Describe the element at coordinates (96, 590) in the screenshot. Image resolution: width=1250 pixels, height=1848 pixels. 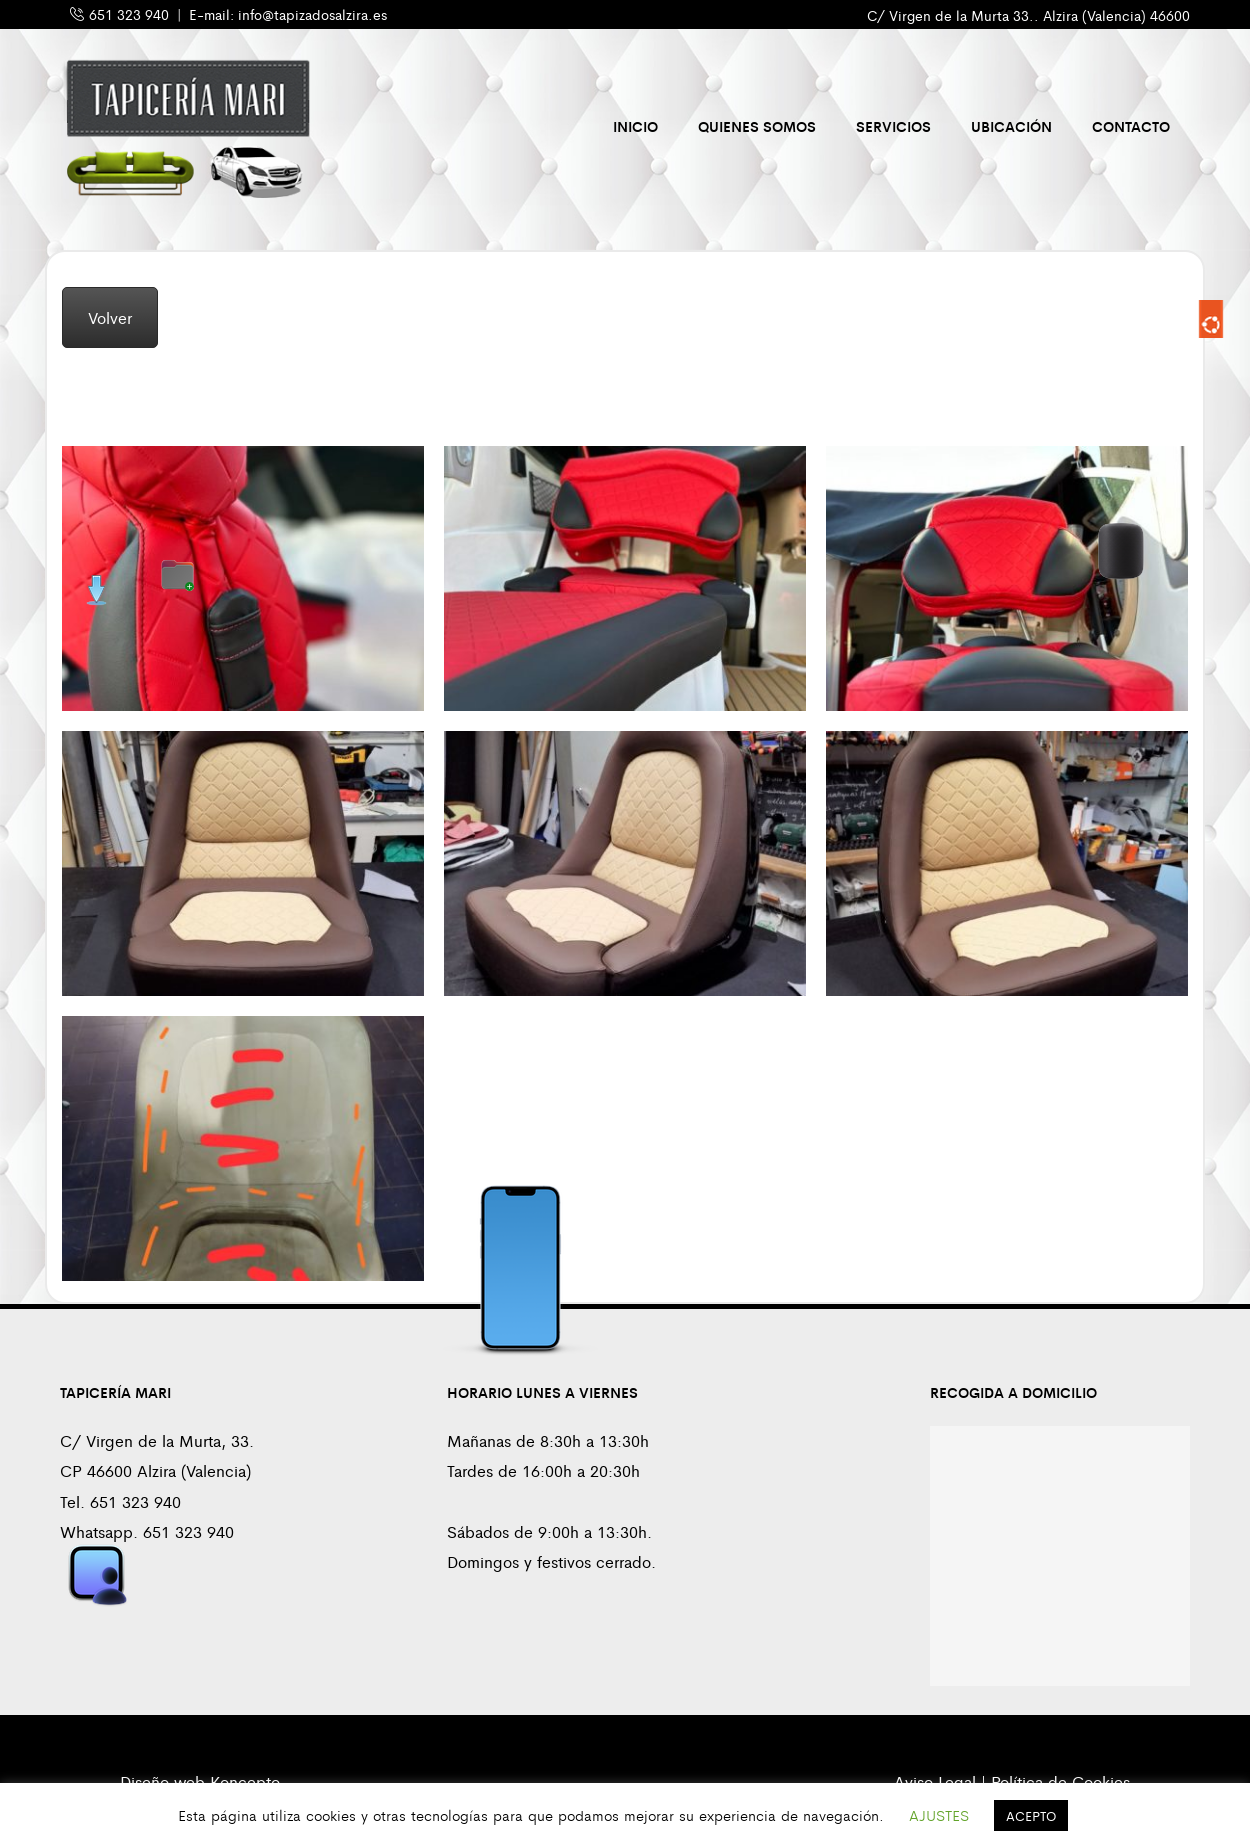
I see `save file with a new name or location` at that location.